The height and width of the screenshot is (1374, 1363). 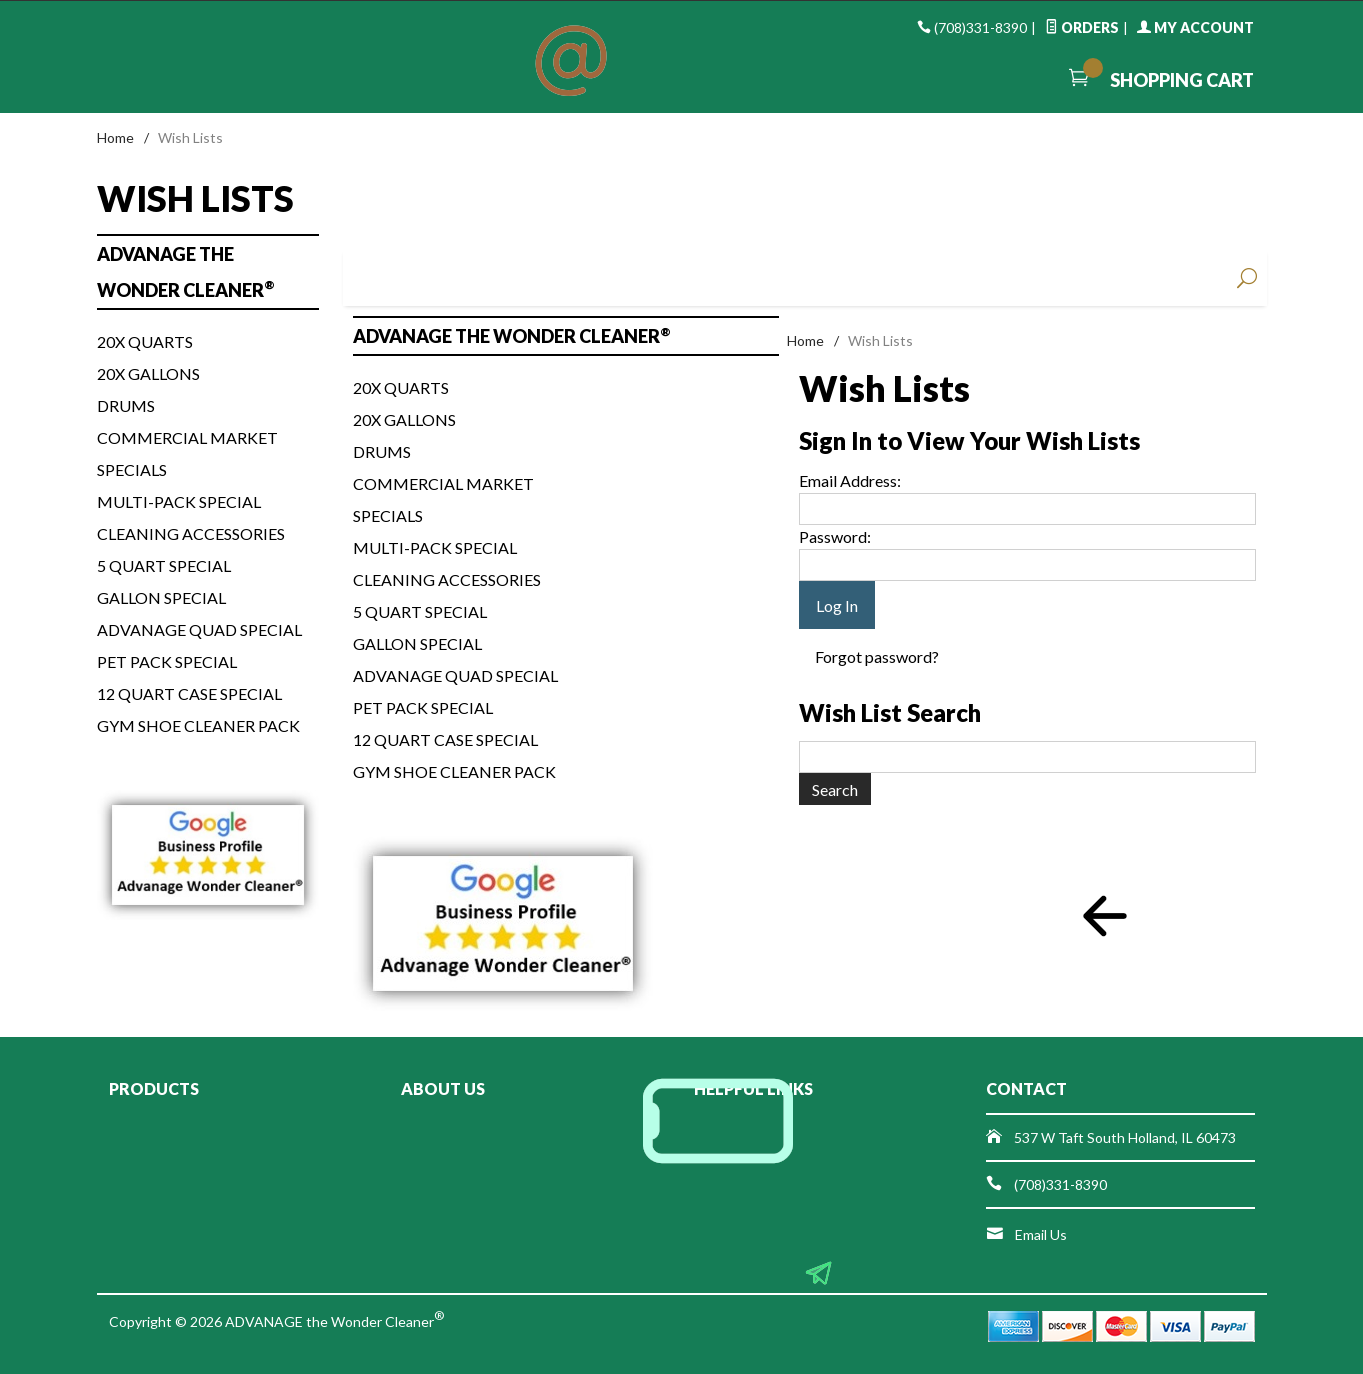 What do you see at coordinates (1105, 916) in the screenshot?
I see `go back to the previous screen` at bounding box center [1105, 916].